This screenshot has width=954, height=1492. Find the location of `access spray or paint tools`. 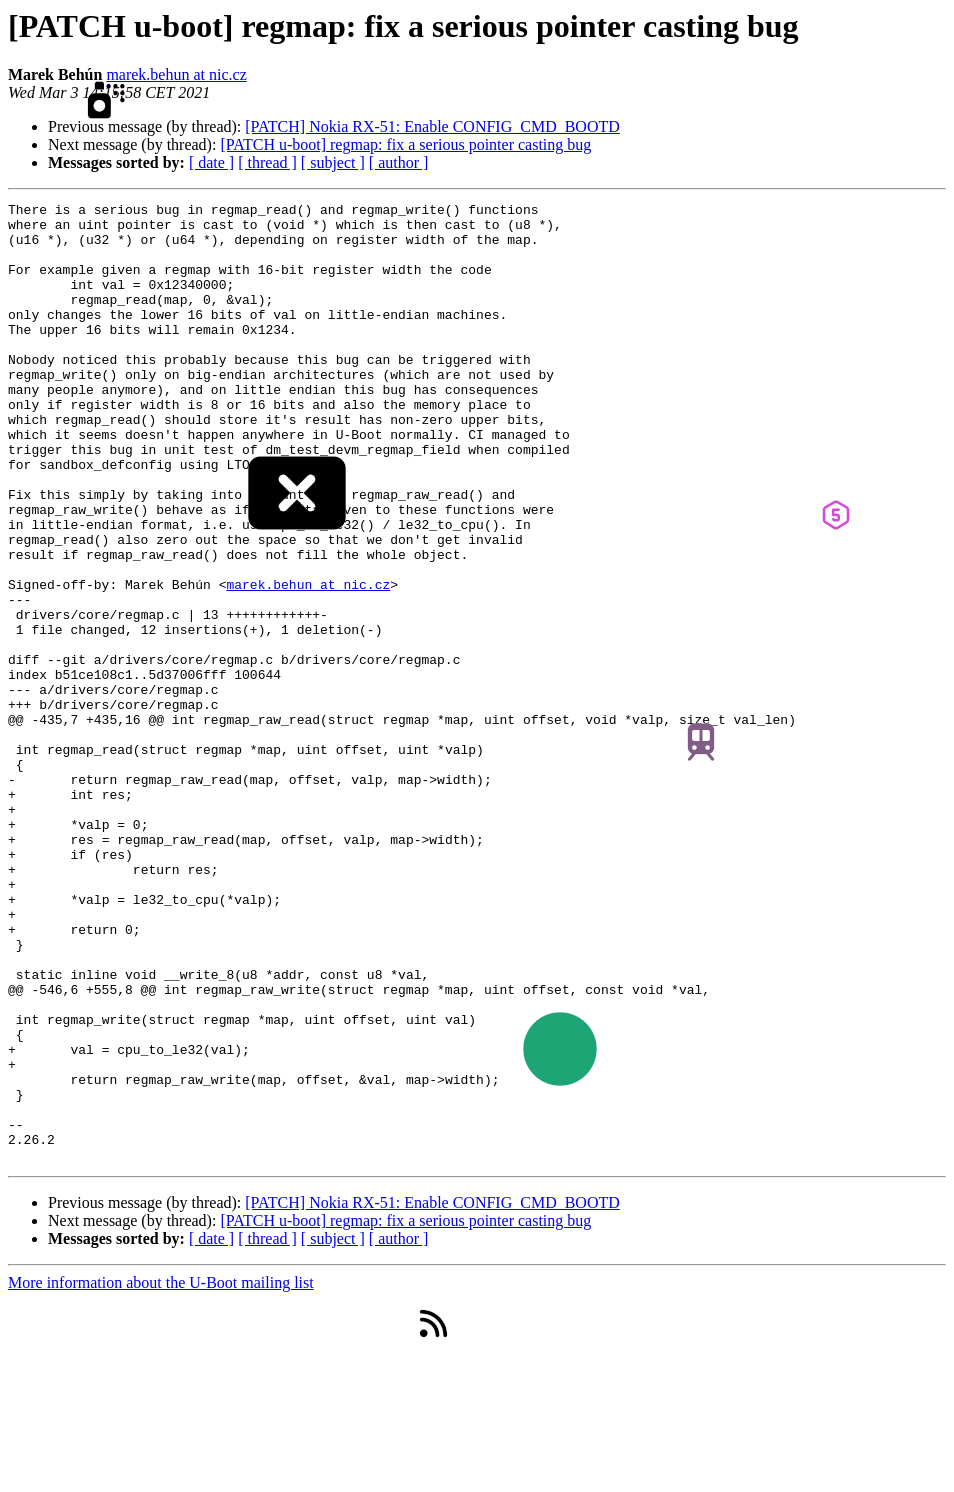

access spray or paint tools is located at coordinates (104, 100).